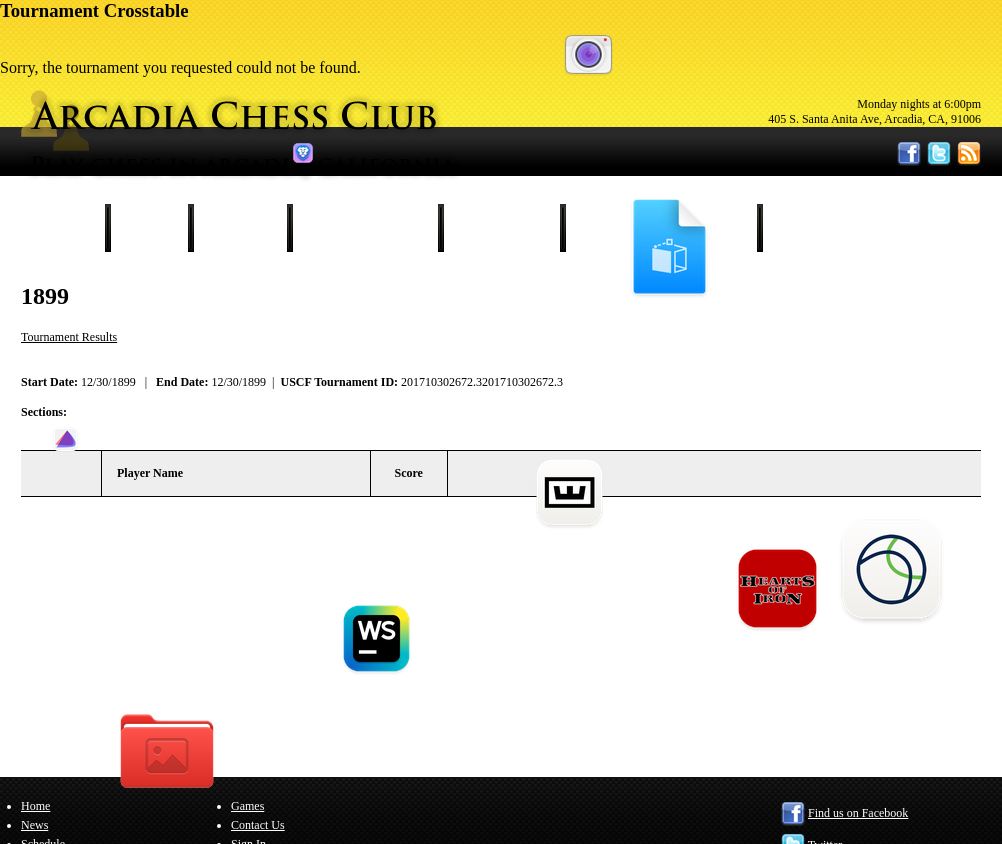  Describe the element at coordinates (588, 54) in the screenshot. I see `open the camera app` at that location.